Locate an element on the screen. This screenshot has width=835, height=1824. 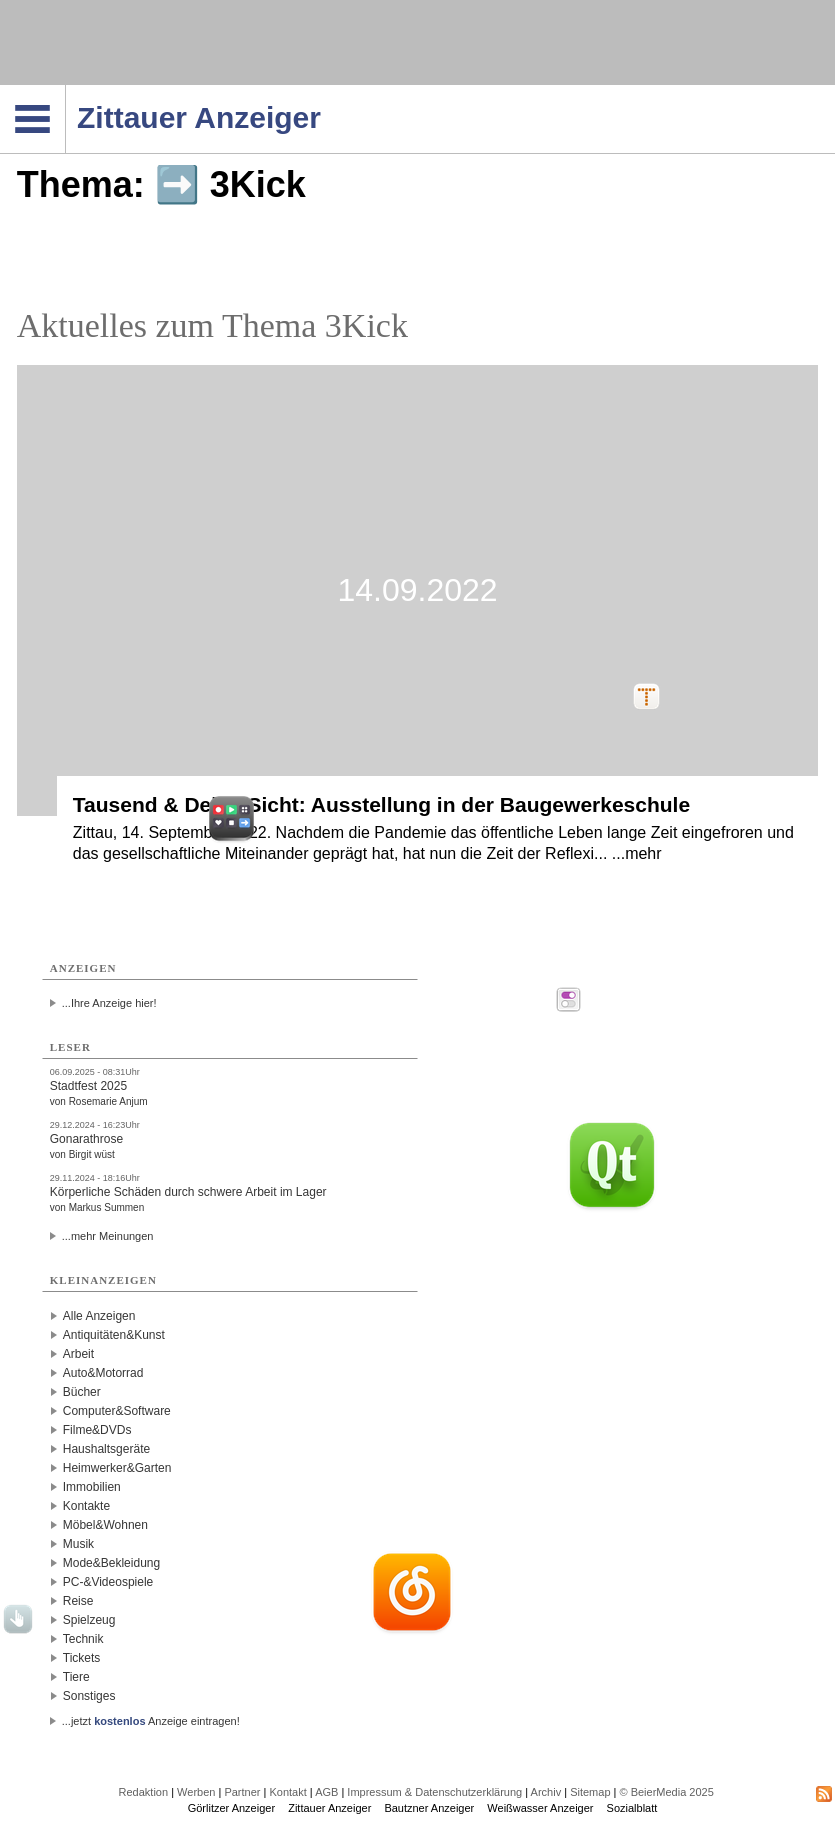
open touché app for touch bar customization is located at coordinates (18, 1619).